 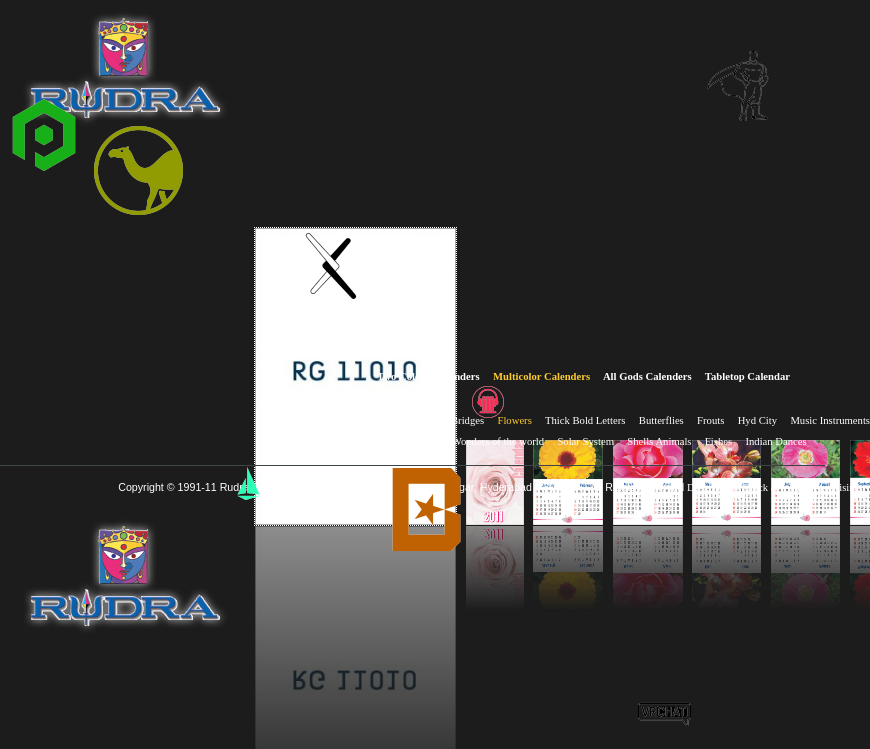 What do you see at coordinates (426, 509) in the screenshot?
I see `open beatstars music marketplace` at bounding box center [426, 509].